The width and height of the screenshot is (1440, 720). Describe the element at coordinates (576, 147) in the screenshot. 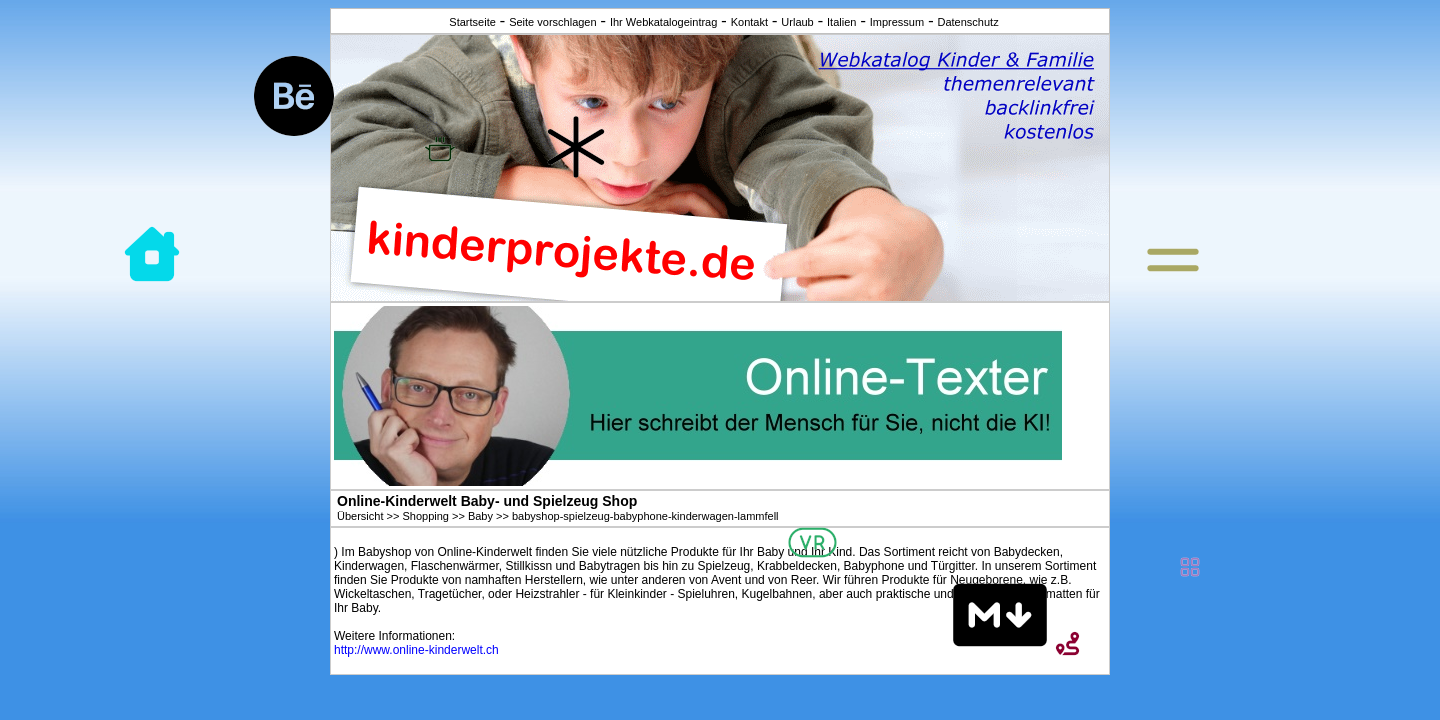

I see `indicates a required field in a form` at that location.